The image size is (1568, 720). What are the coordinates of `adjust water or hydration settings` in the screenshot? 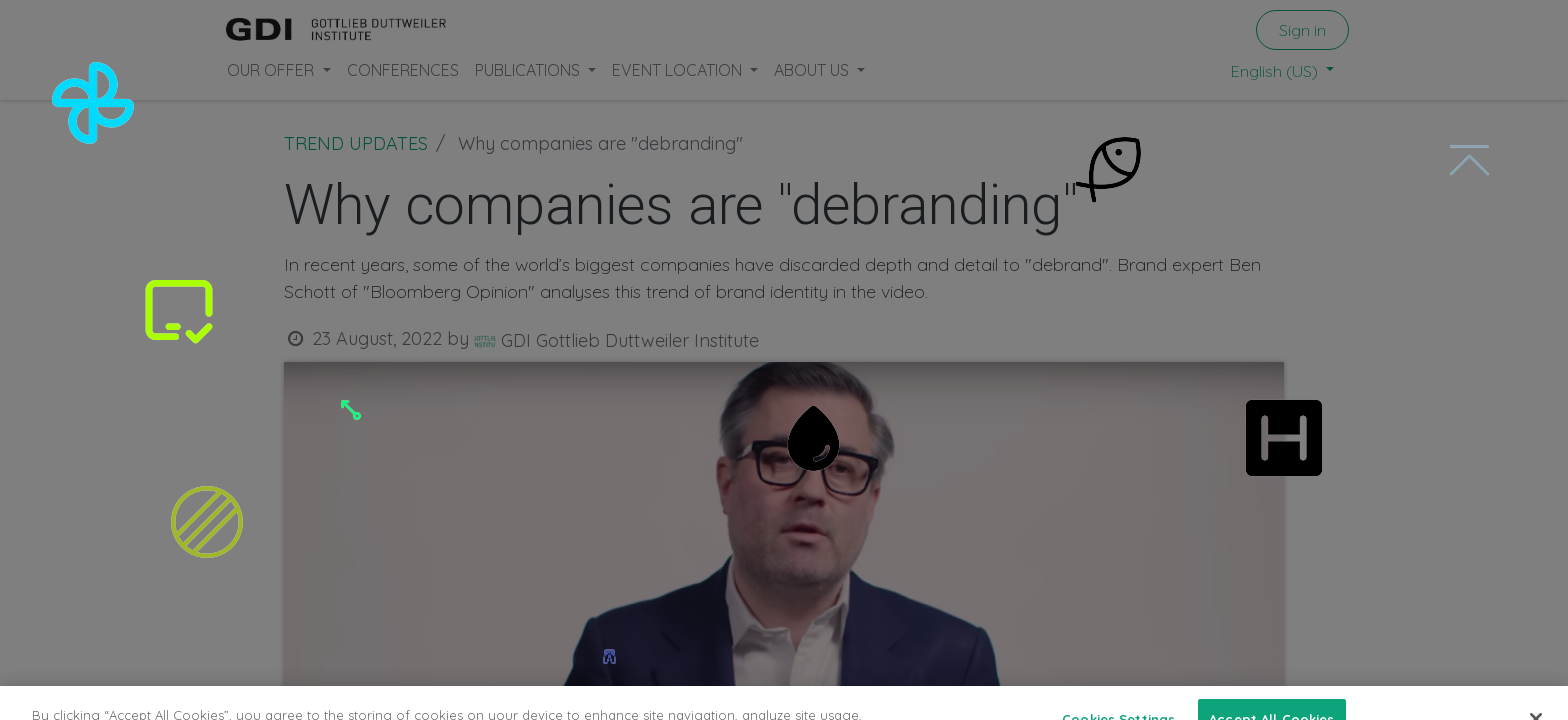 It's located at (813, 440).